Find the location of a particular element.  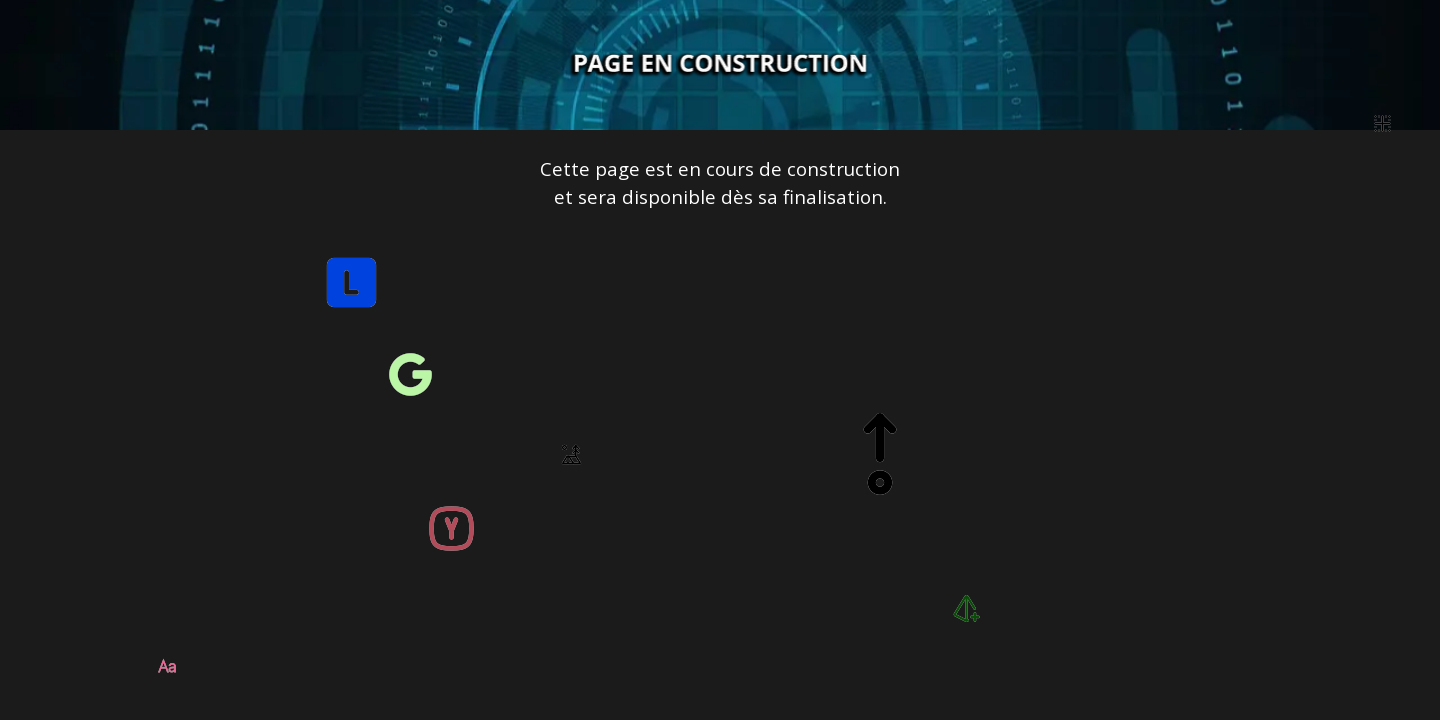

move item up in a list or sequence is located at coordinates (880, 454).